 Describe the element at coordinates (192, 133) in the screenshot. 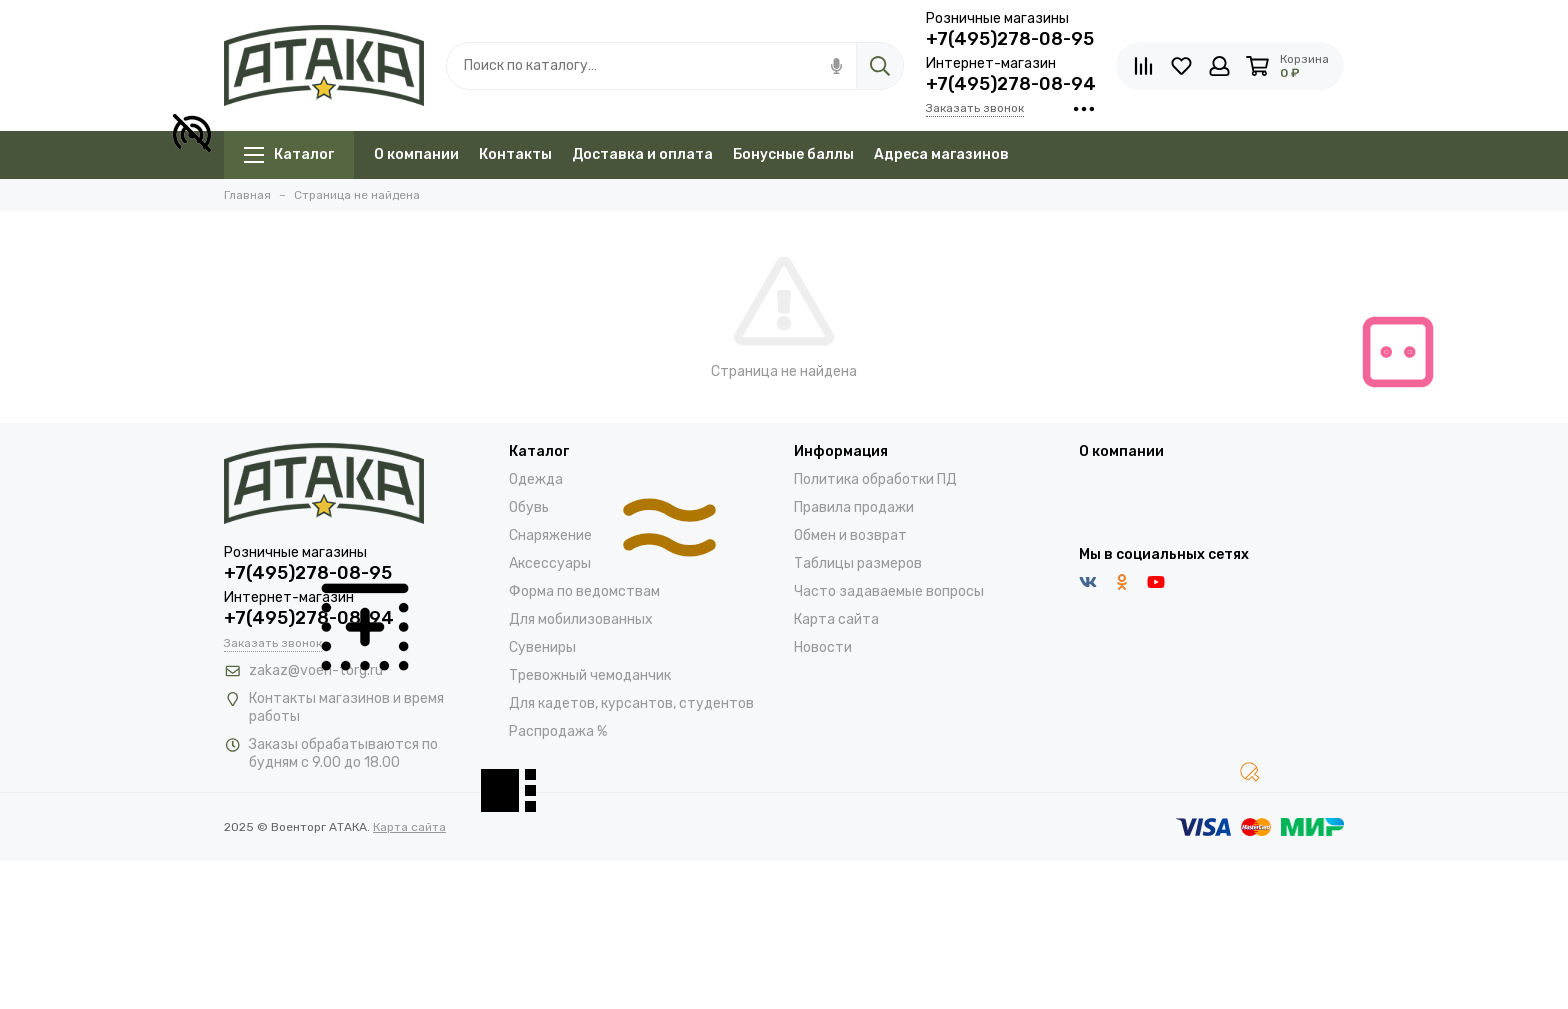

I see `disable broadcasting or streaming` at that location.